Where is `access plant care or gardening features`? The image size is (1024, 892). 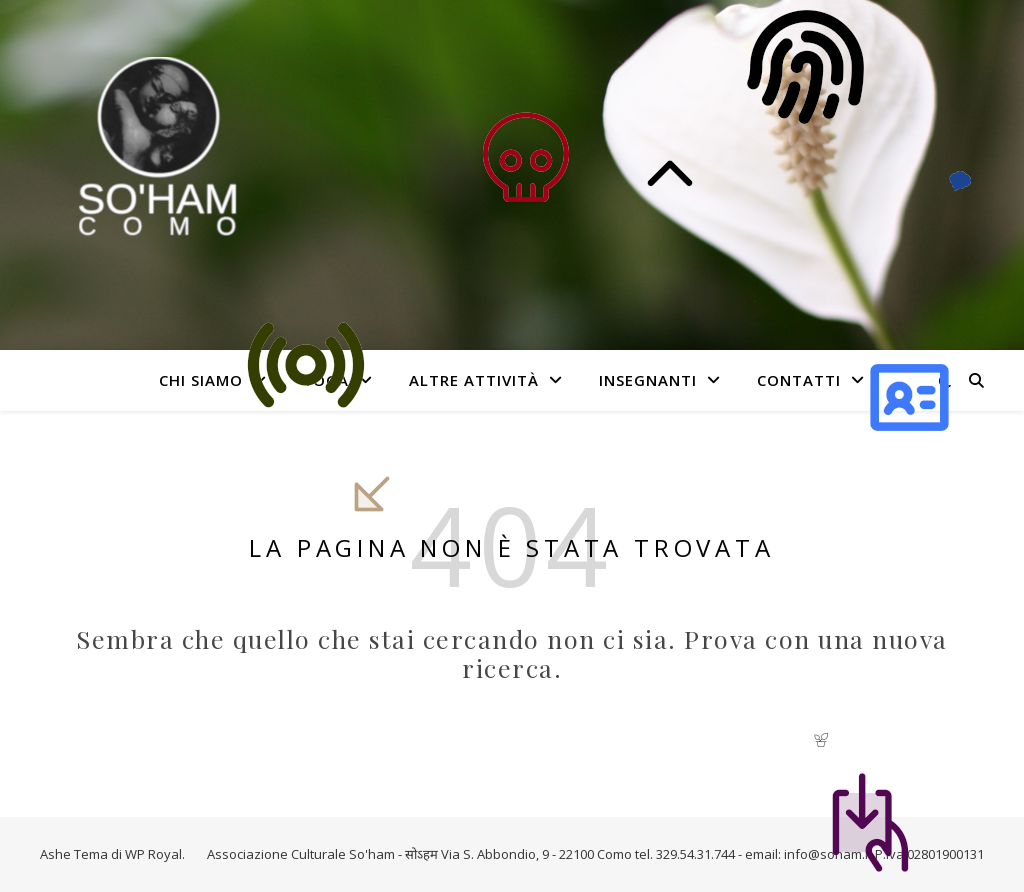
access plant care or gardening features is located at coordinates (821, 740).